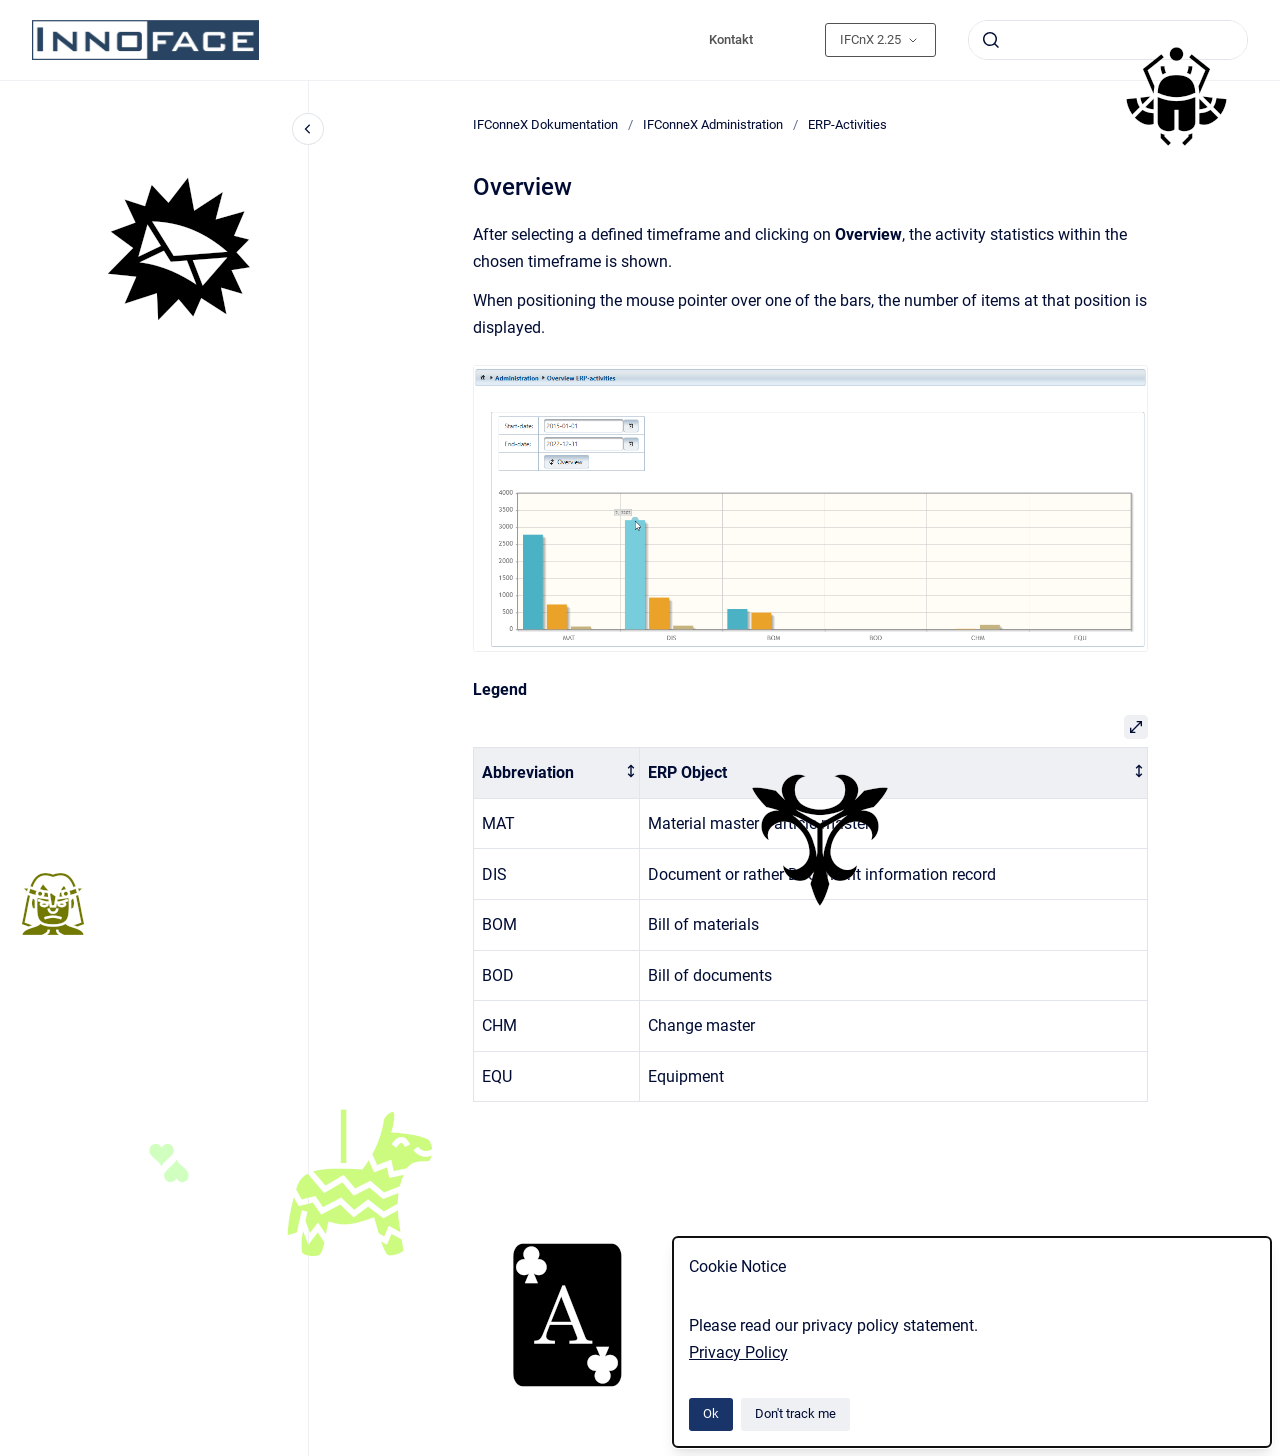 This screenshot has width=1280, height=1456. What do you see at coordinates (53, 904) in the screenshot?
I see `select barbarian character class` at bounding box center [53, 904].